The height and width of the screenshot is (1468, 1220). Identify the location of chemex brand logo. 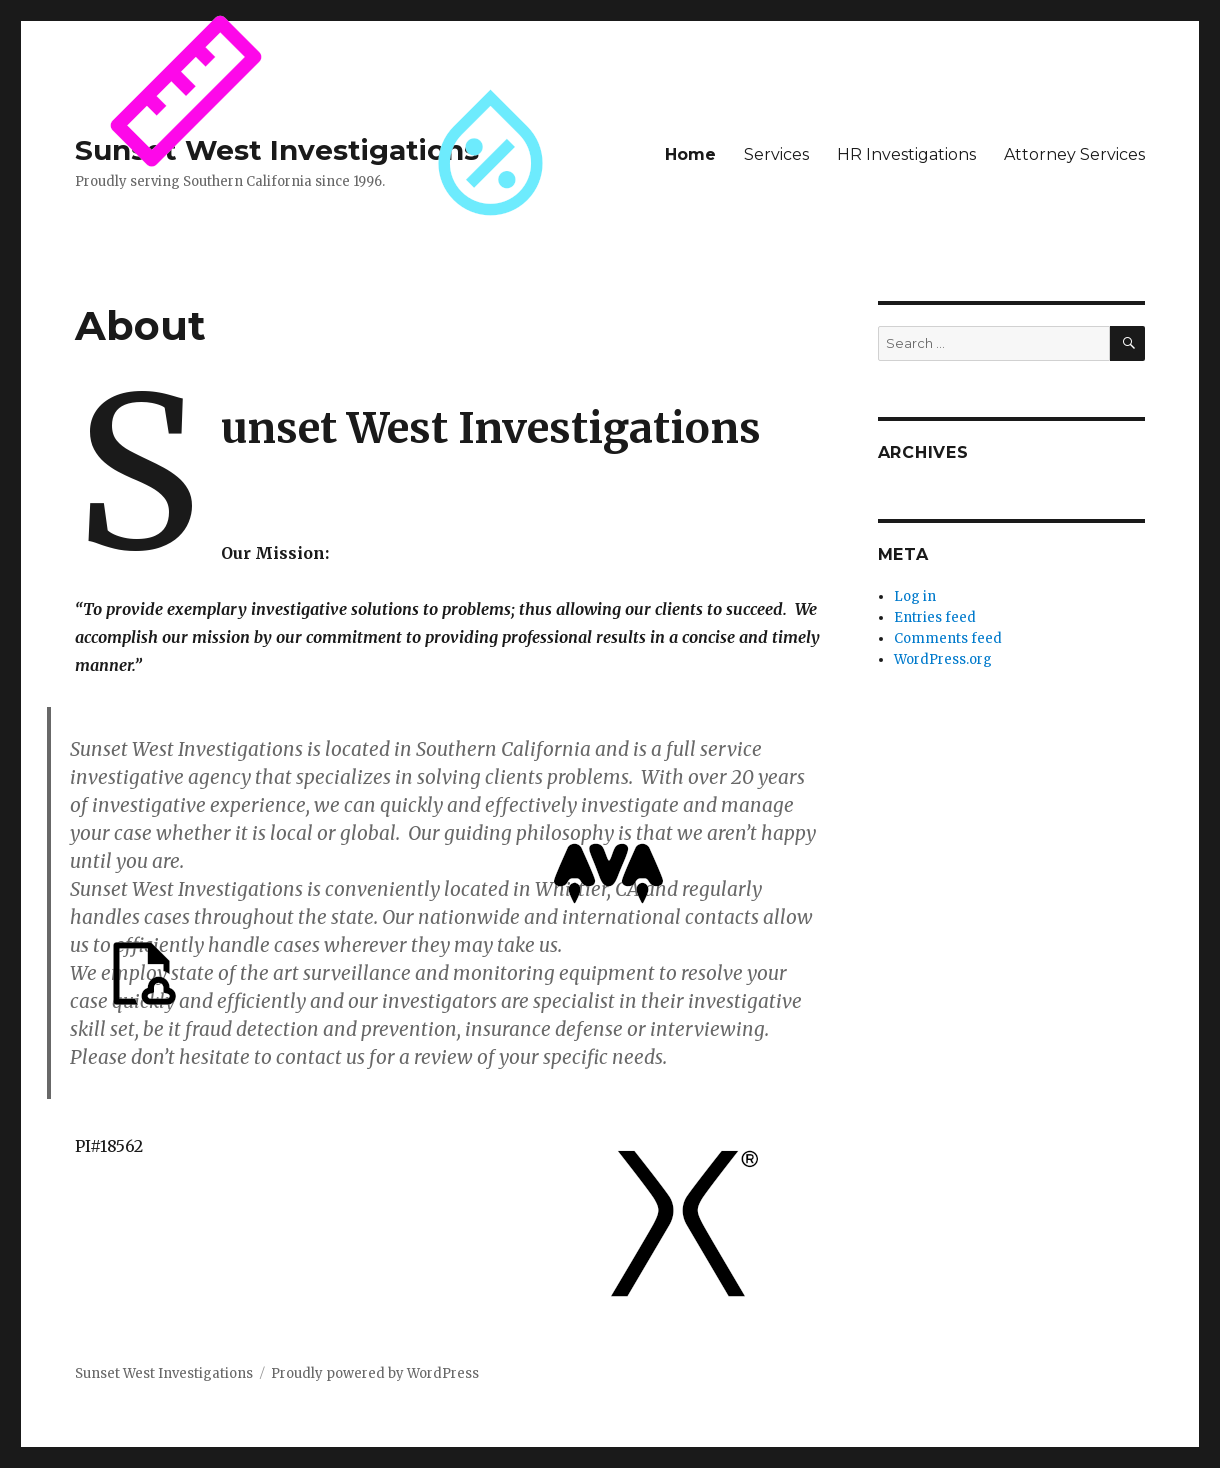
(684, 1223).